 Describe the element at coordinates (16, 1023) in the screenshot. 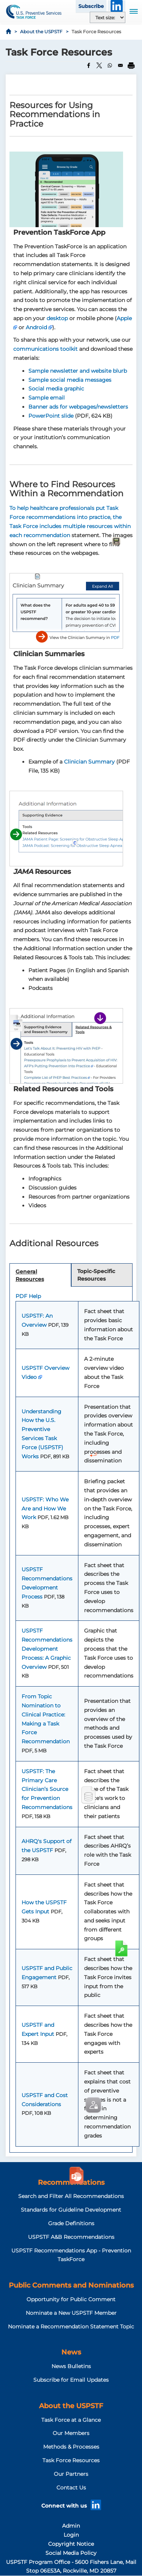

I see `a tiff image file` at that location.